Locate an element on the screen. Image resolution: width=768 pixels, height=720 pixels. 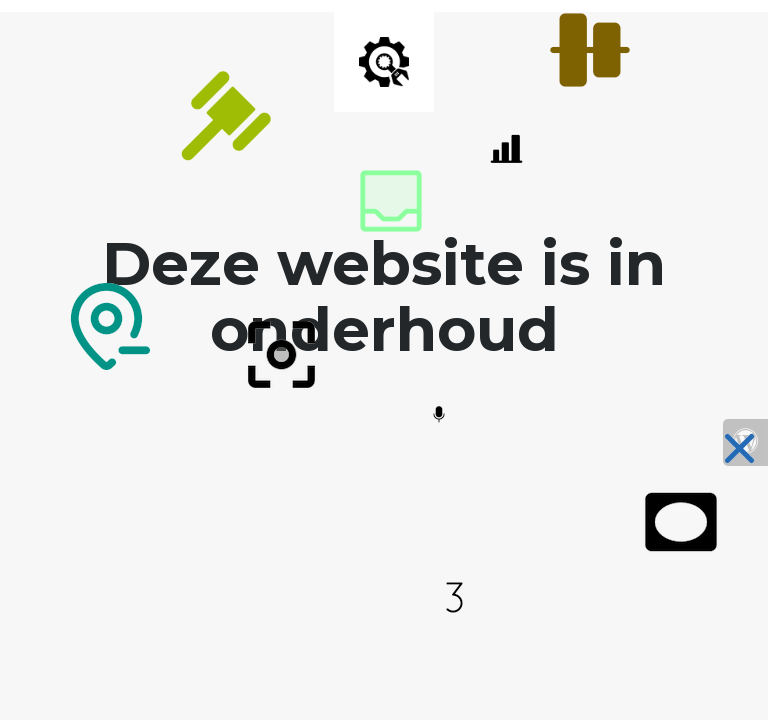
view inbox or incoming items is located at coordinates (391, 201).